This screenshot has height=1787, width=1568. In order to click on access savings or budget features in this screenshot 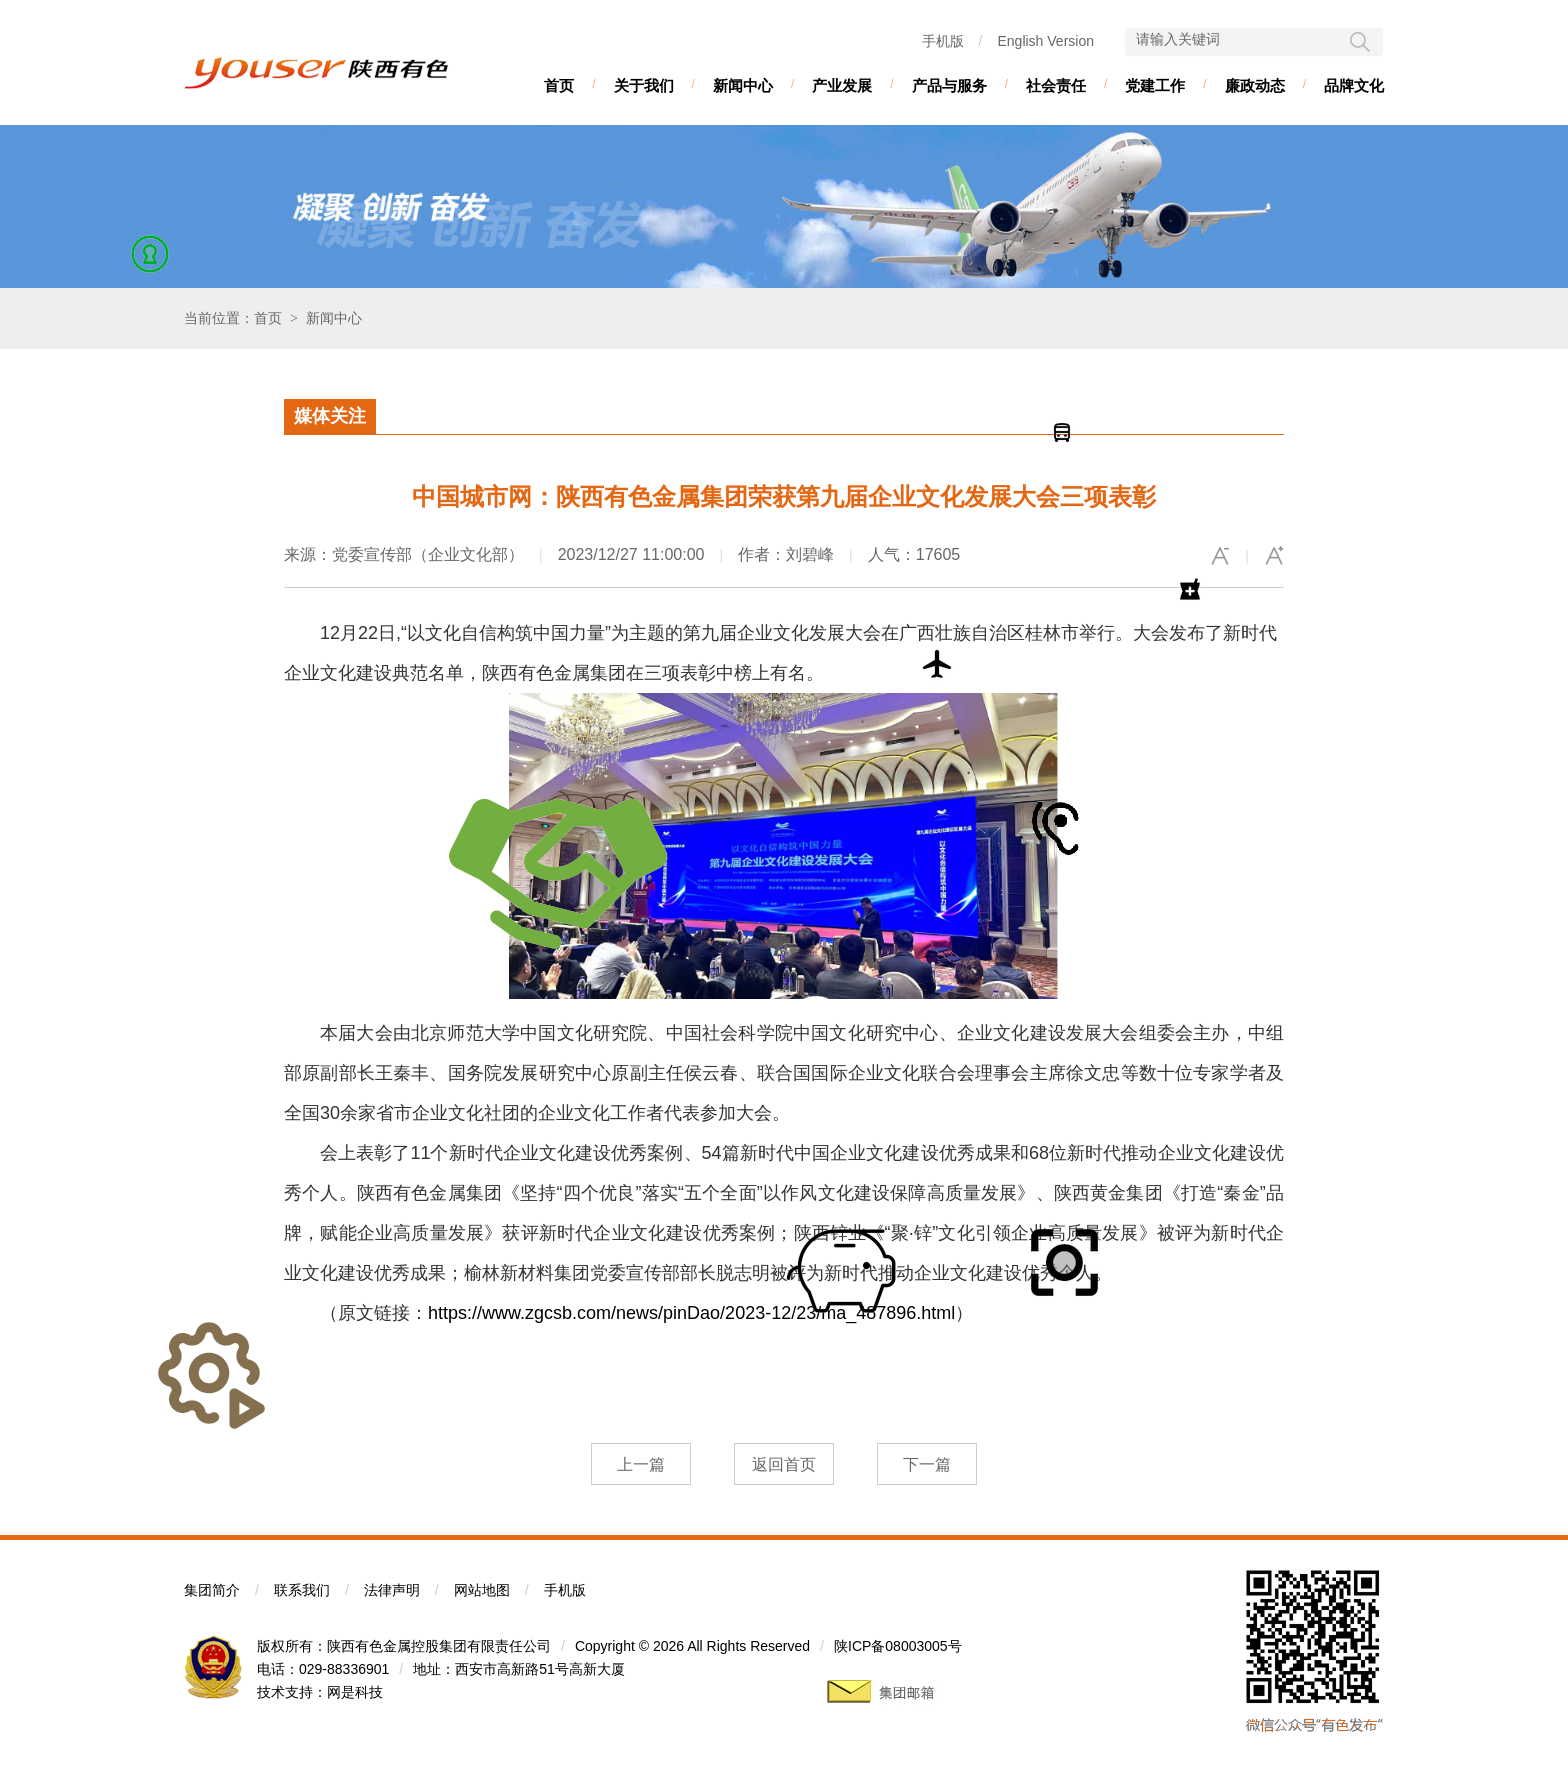, I will do `click(843, 1271)`.